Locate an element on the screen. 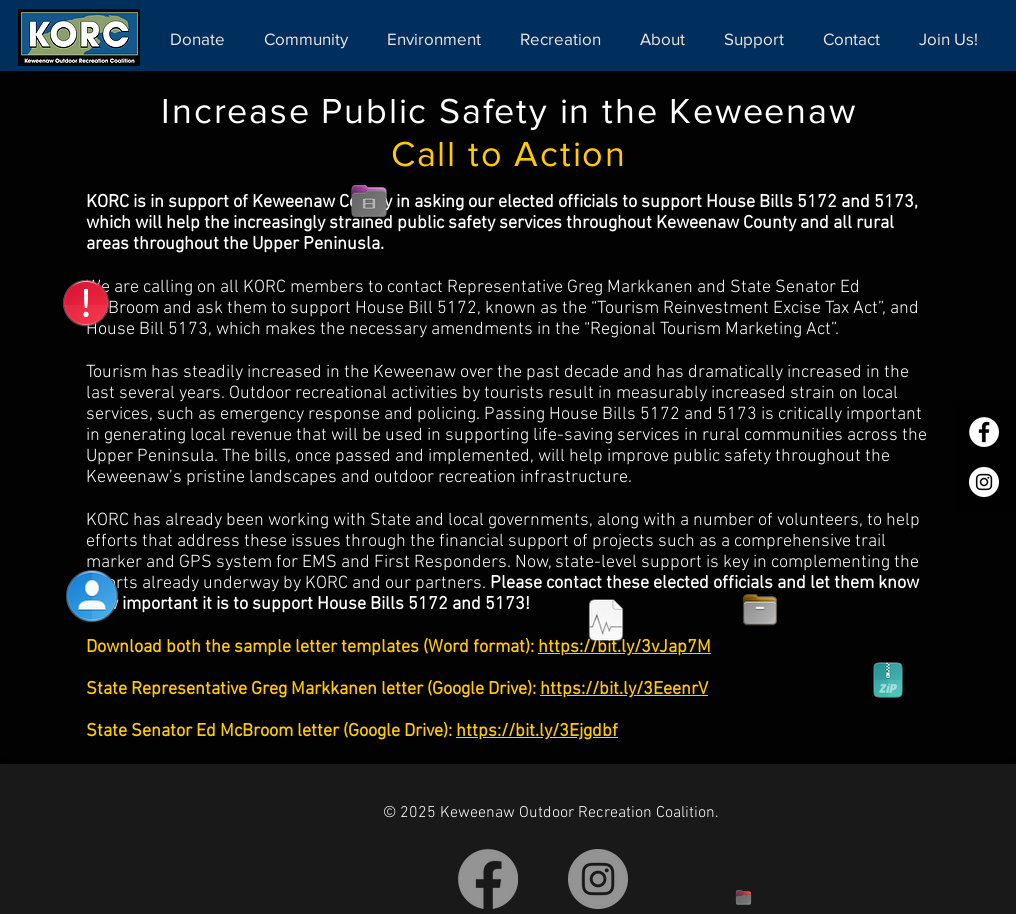 This screenshot has width=1016, height=914. compressed zip archive file is located at coordinates (888, 680).